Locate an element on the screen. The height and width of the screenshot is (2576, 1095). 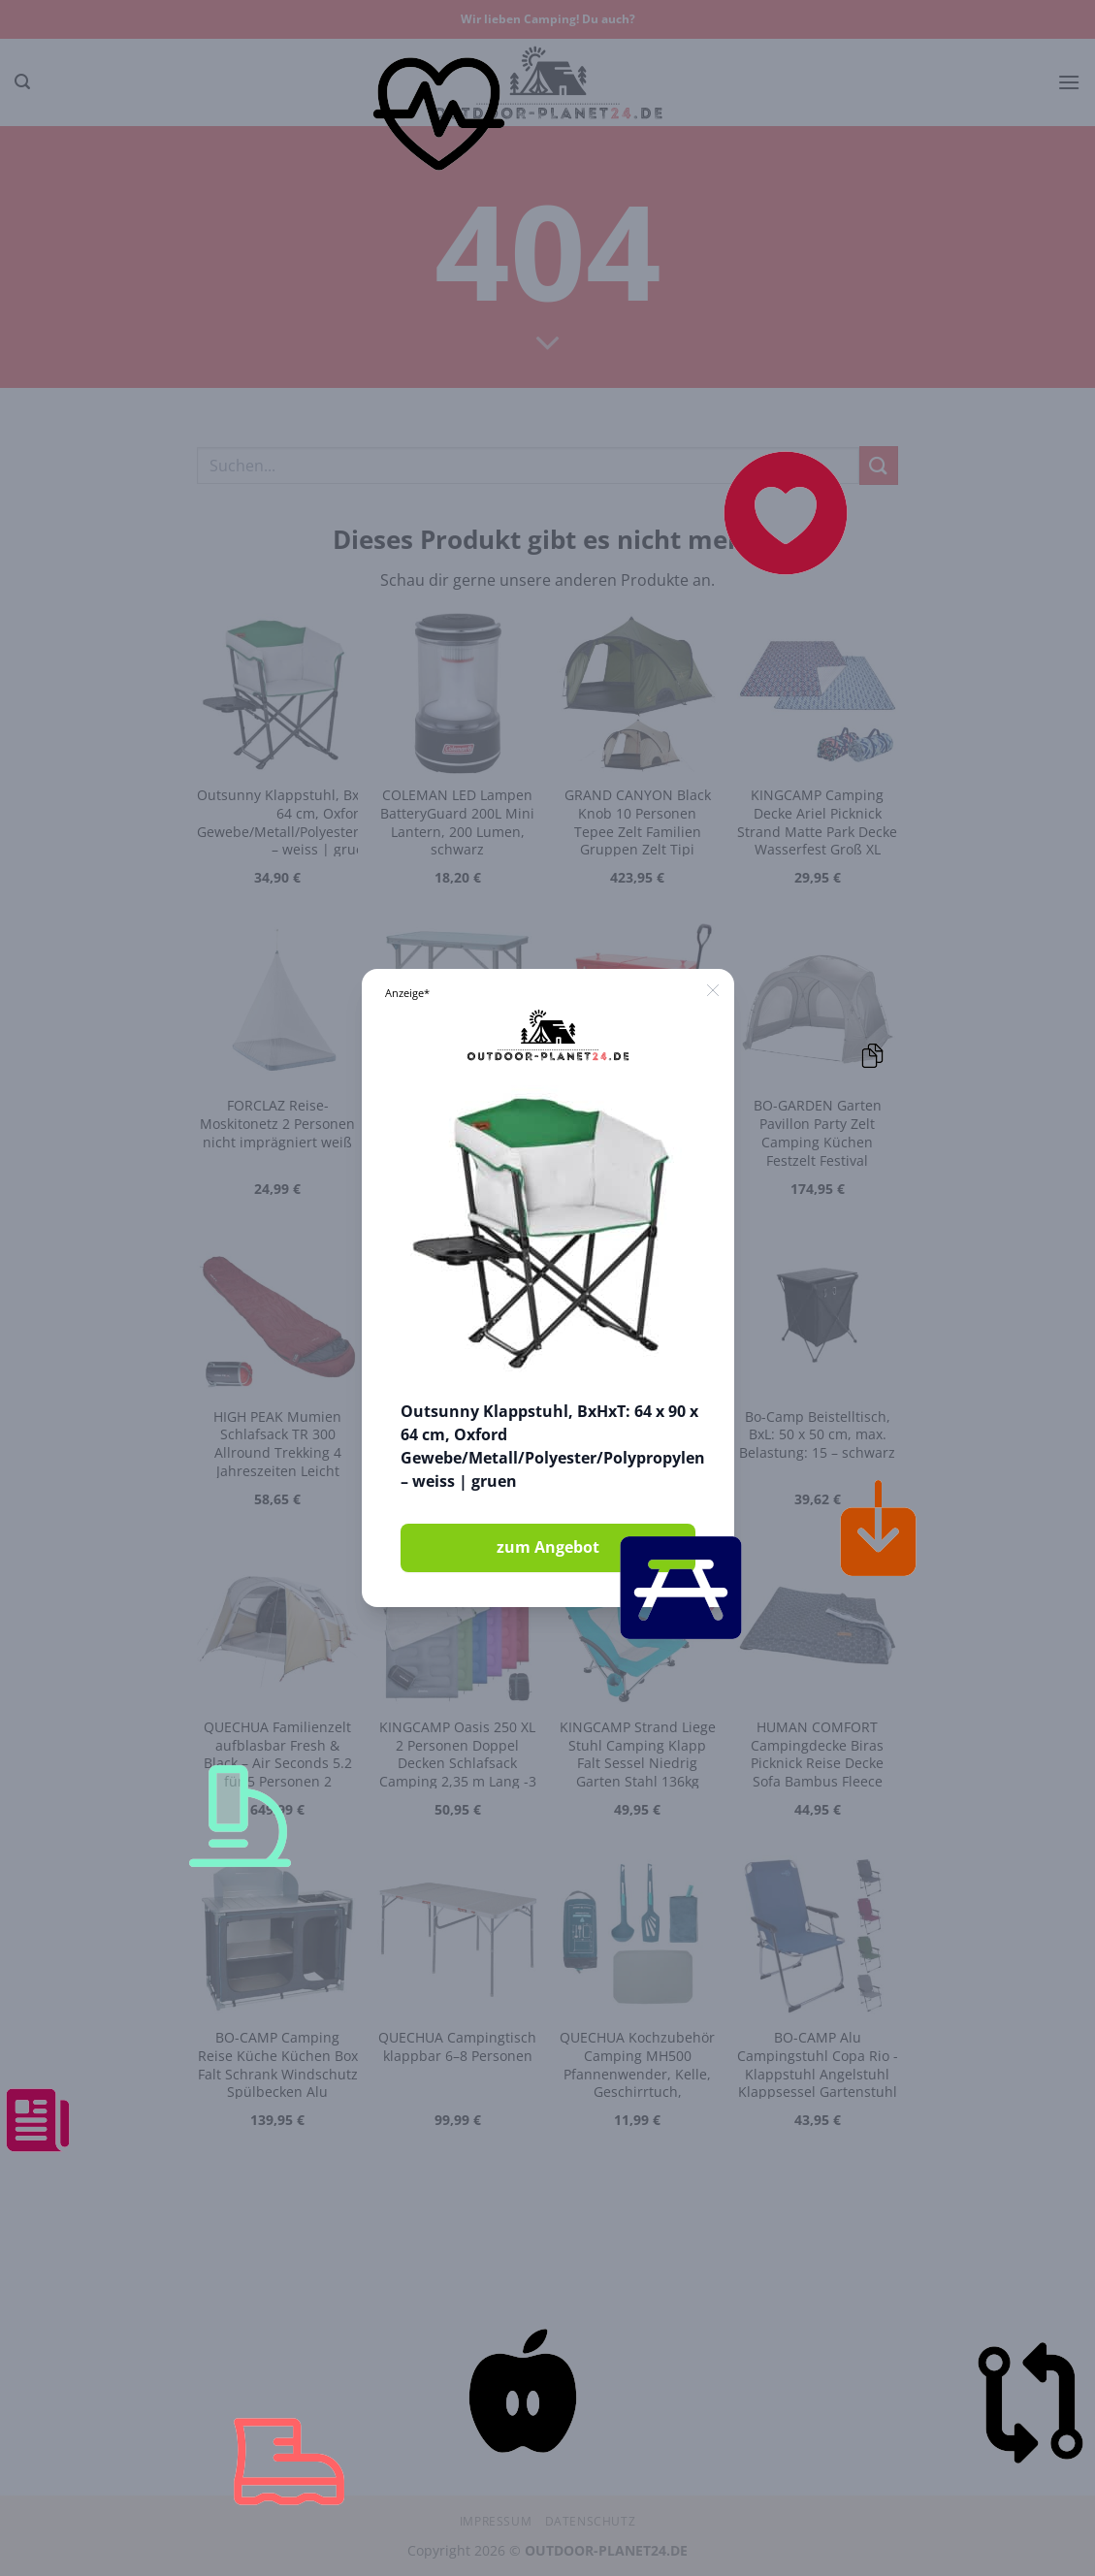
view news or articles is located at coordinates (38, 2120).